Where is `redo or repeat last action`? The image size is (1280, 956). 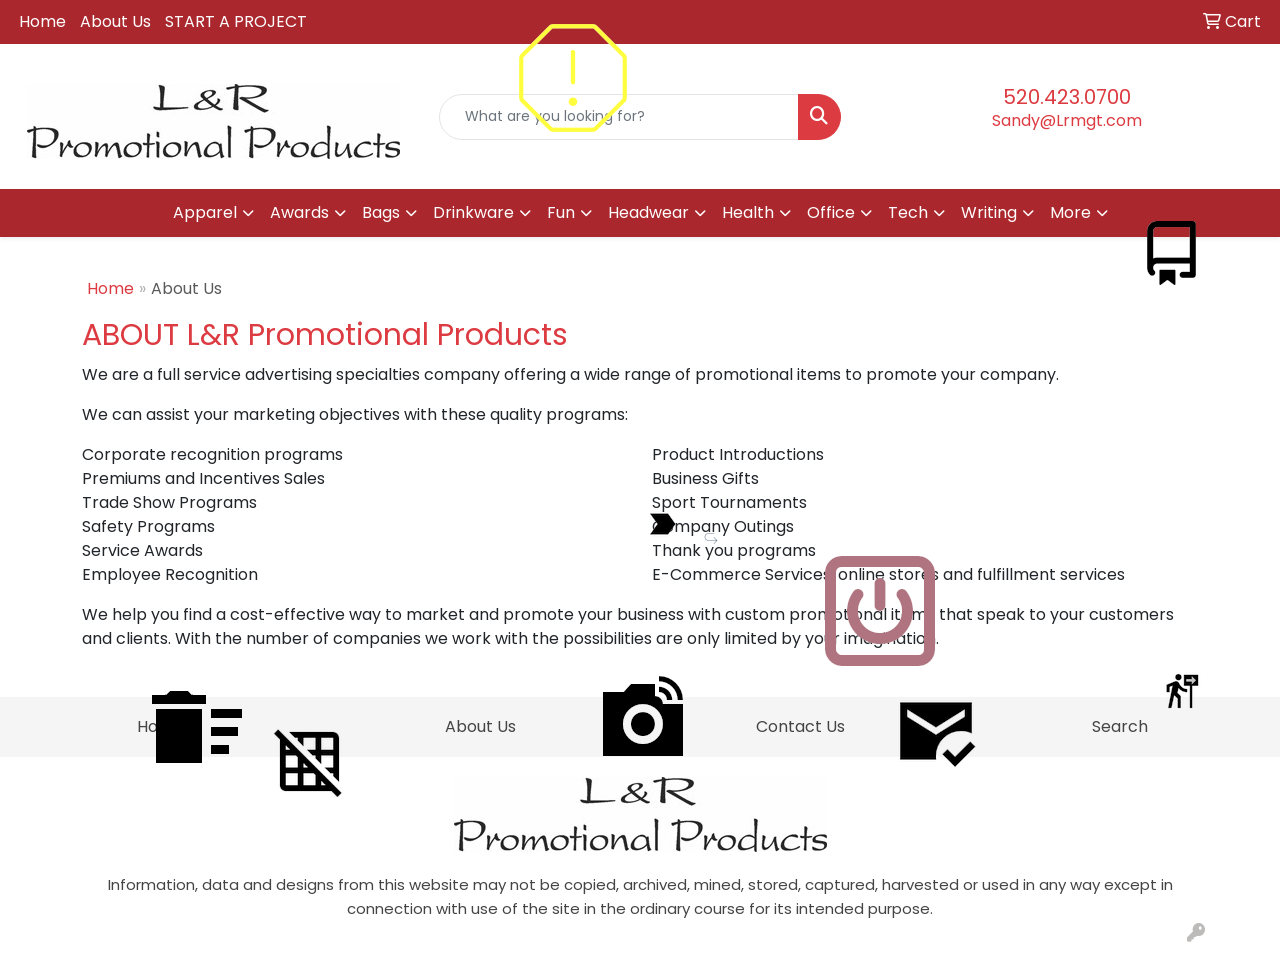 redo or repeat last action is located at coordinates (711, 538).